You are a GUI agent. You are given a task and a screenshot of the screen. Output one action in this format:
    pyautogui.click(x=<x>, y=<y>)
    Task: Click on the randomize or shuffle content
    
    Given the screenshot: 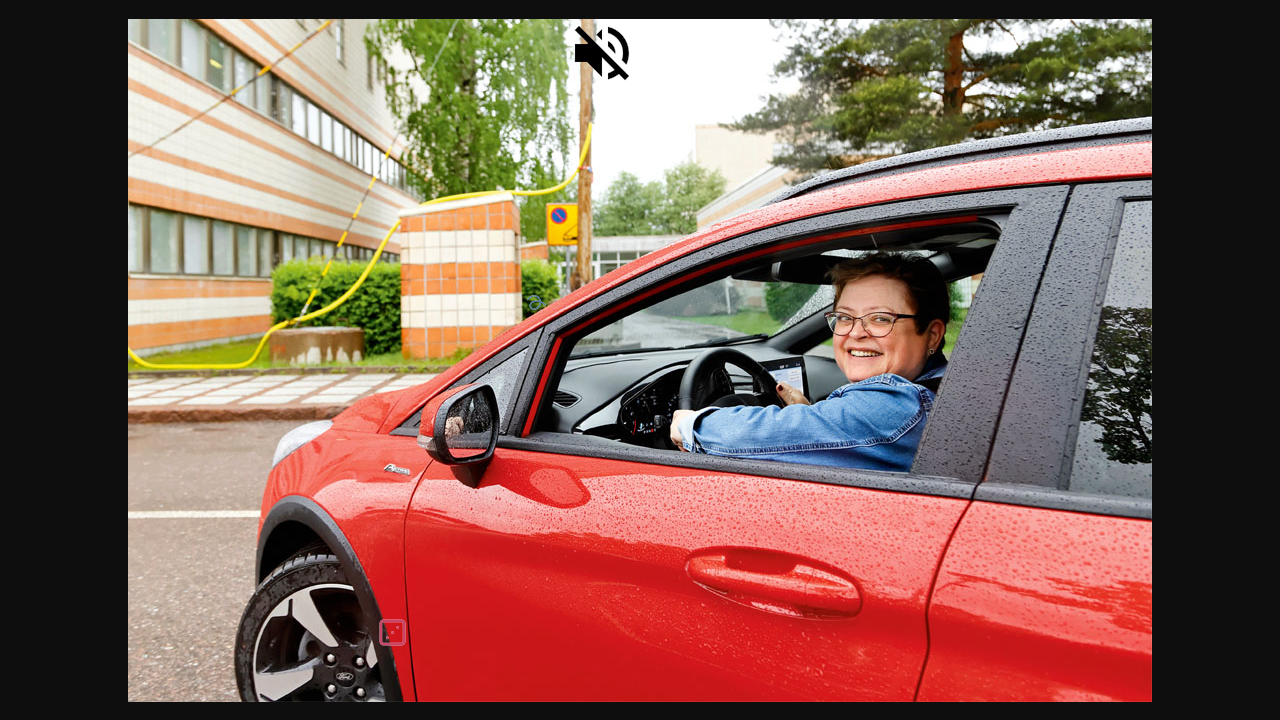 What is the action you would take?
    pyautogui.click(x=392, y=632)
    